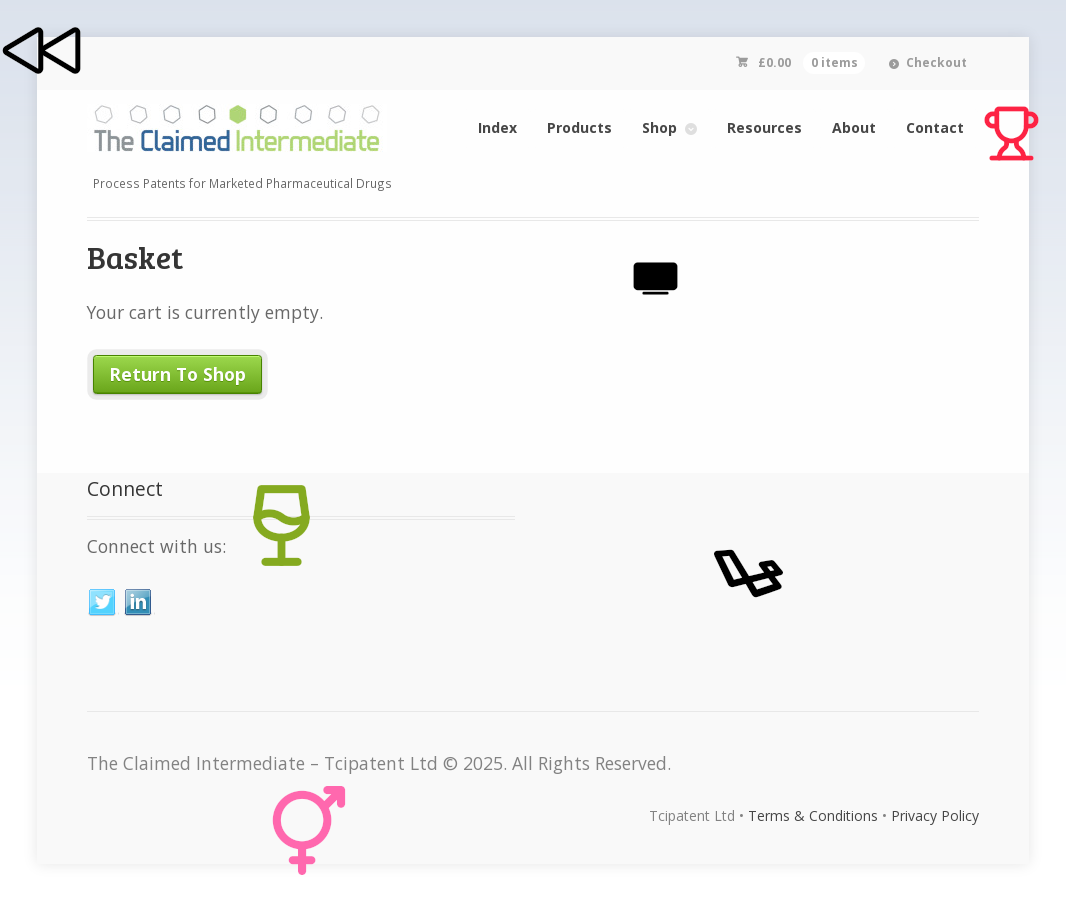 The width and height of the screenshot is (1066, 901). I want to click on indicates drink or beverage option, so click(281, 525).